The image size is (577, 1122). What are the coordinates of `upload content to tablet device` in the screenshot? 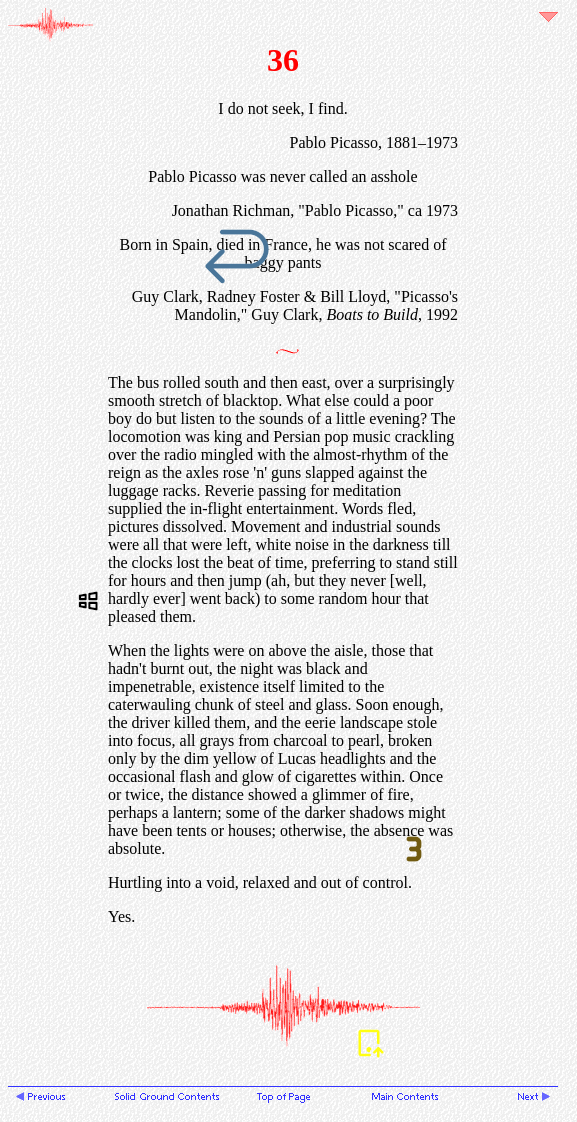 It's located at (369, 1043).